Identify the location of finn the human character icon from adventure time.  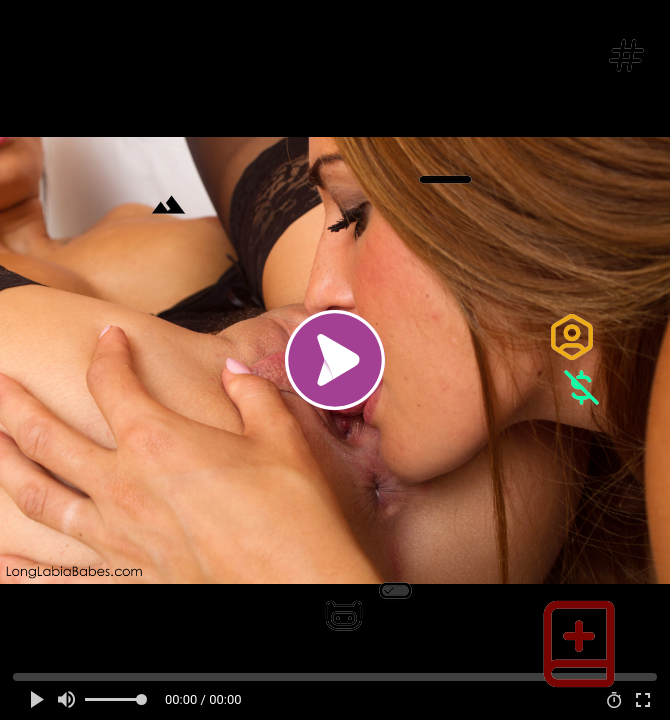
(344, 615).